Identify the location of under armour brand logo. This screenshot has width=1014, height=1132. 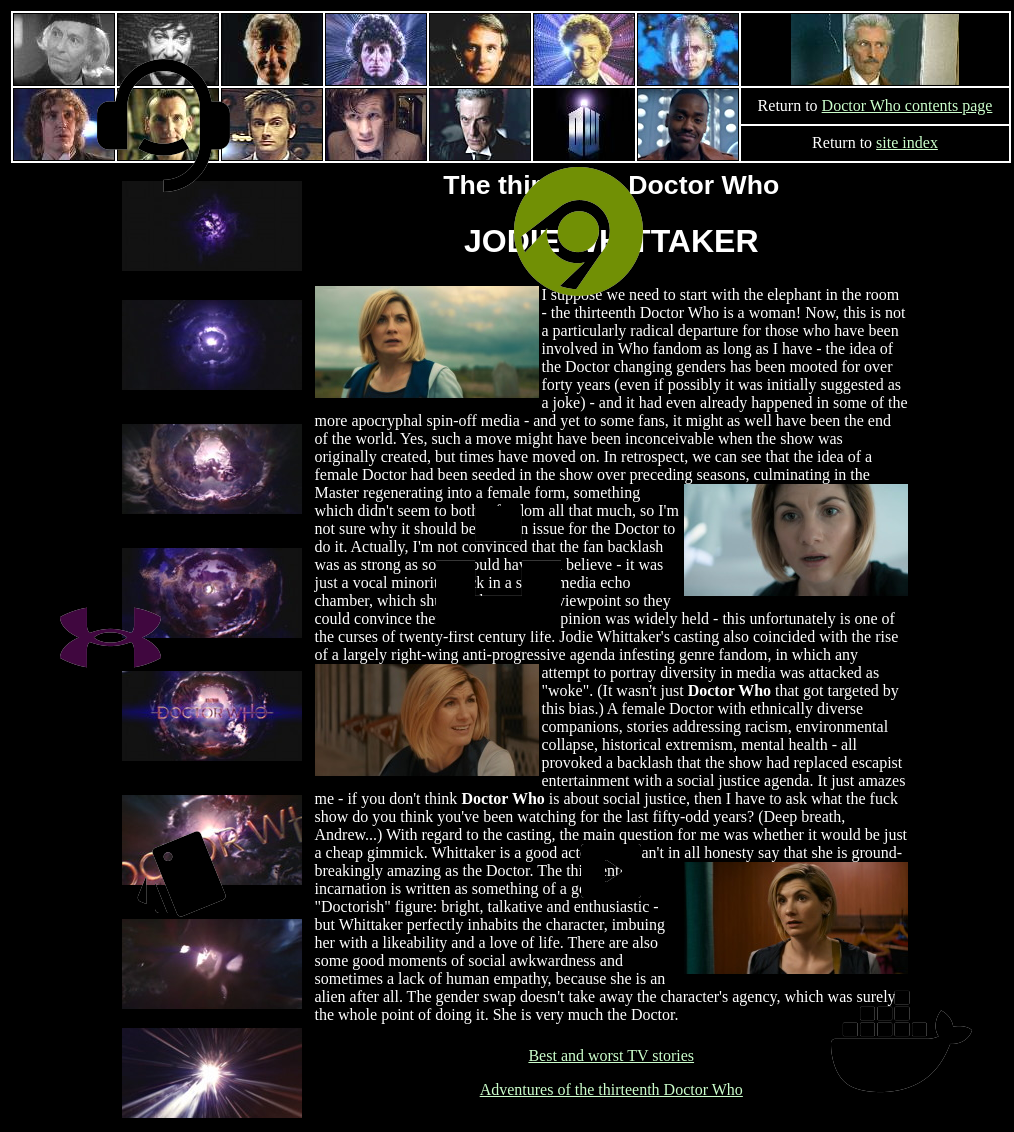
(110, 637).